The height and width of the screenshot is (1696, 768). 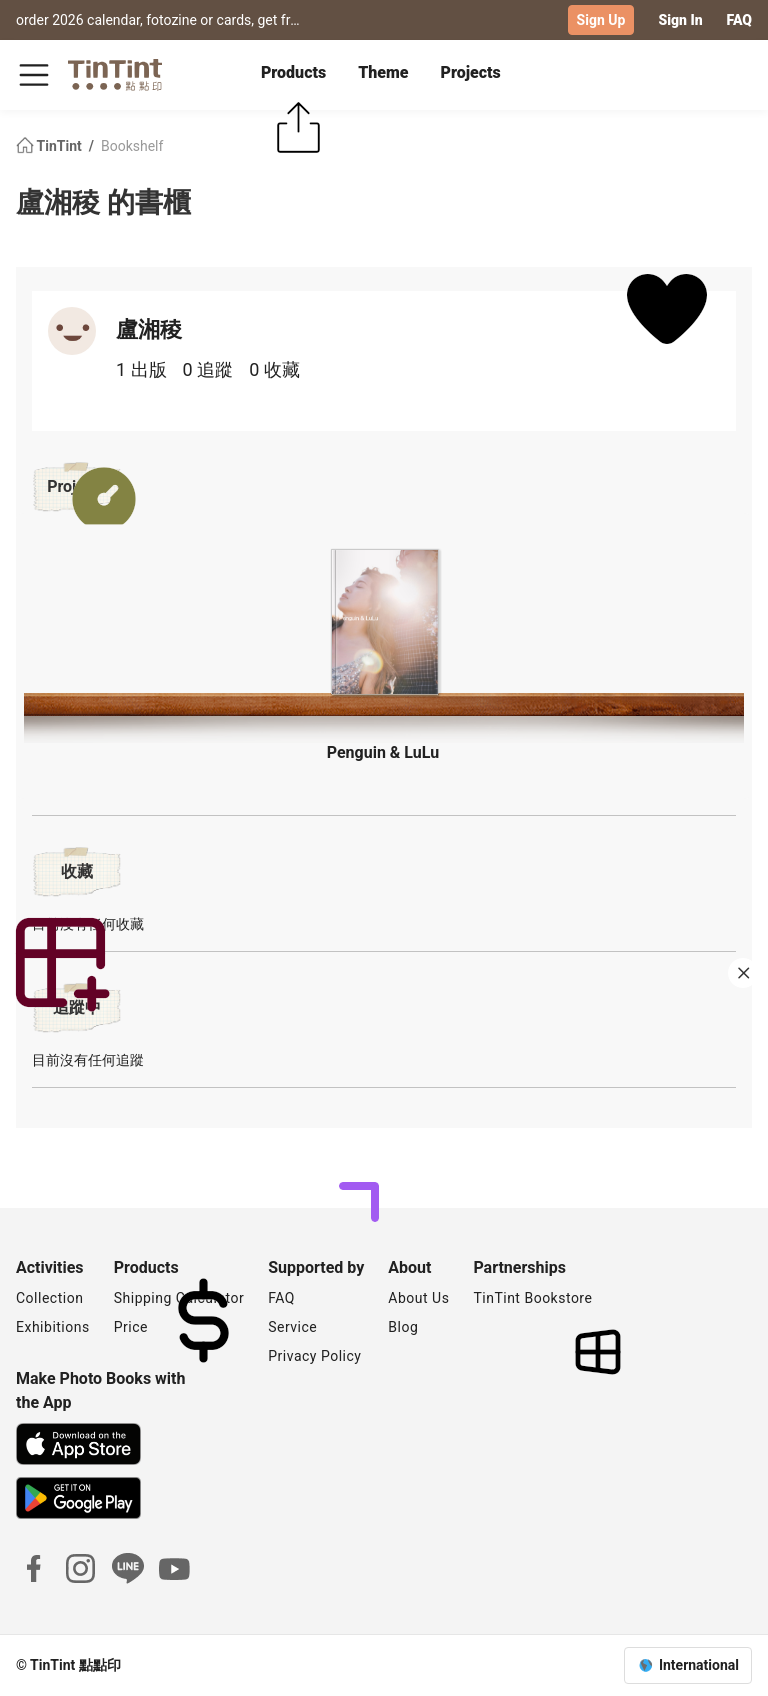 What do you see at coordinates (667, 309) in the screenshot?
I see `add to favorites` at bounding box center [667, 309].